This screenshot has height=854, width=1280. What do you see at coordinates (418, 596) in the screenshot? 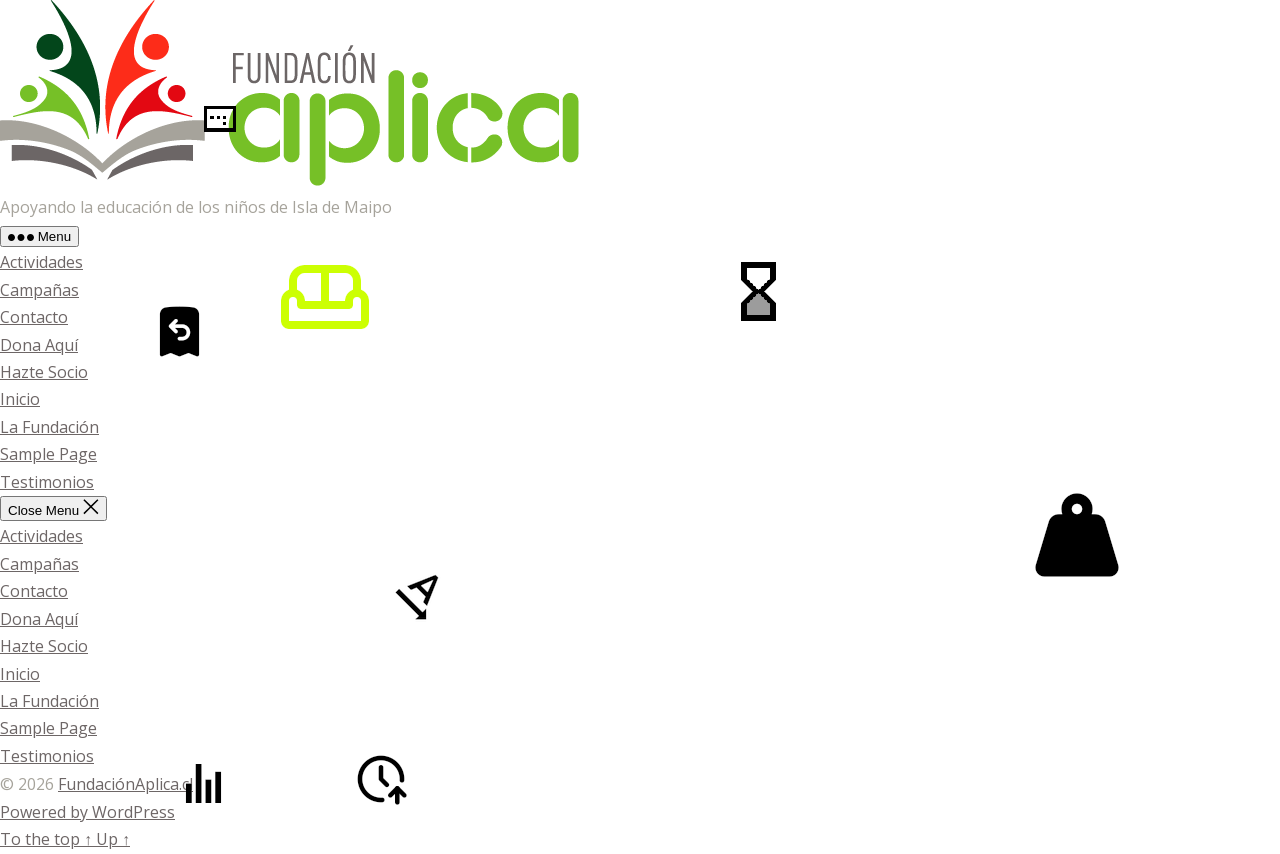
I see `rotate text at a downward angle` at bounding box center [418, 596].